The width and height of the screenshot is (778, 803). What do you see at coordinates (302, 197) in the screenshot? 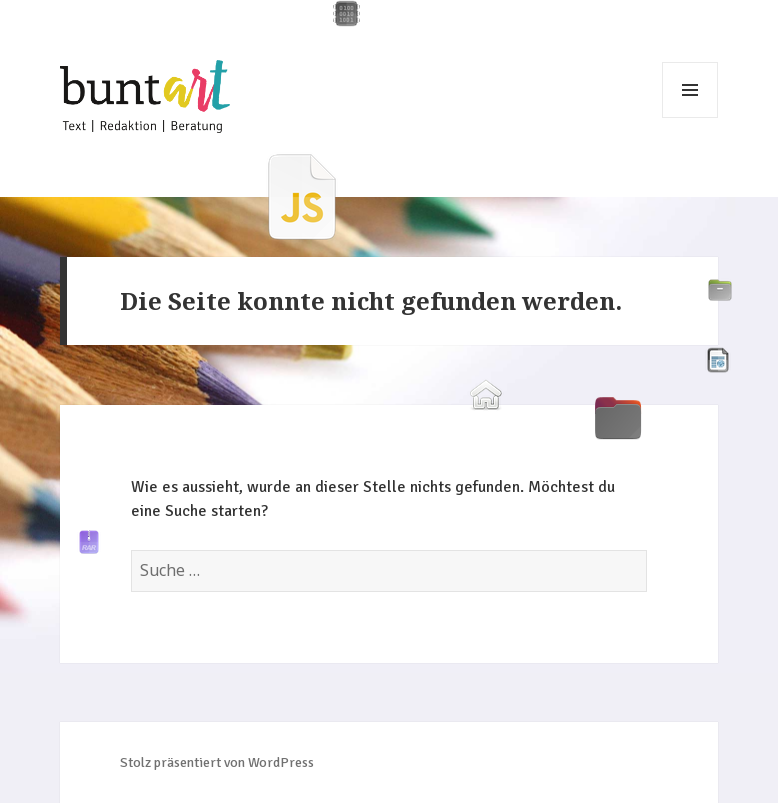
I see `javascript source code file` at bounding box center [302, 197].